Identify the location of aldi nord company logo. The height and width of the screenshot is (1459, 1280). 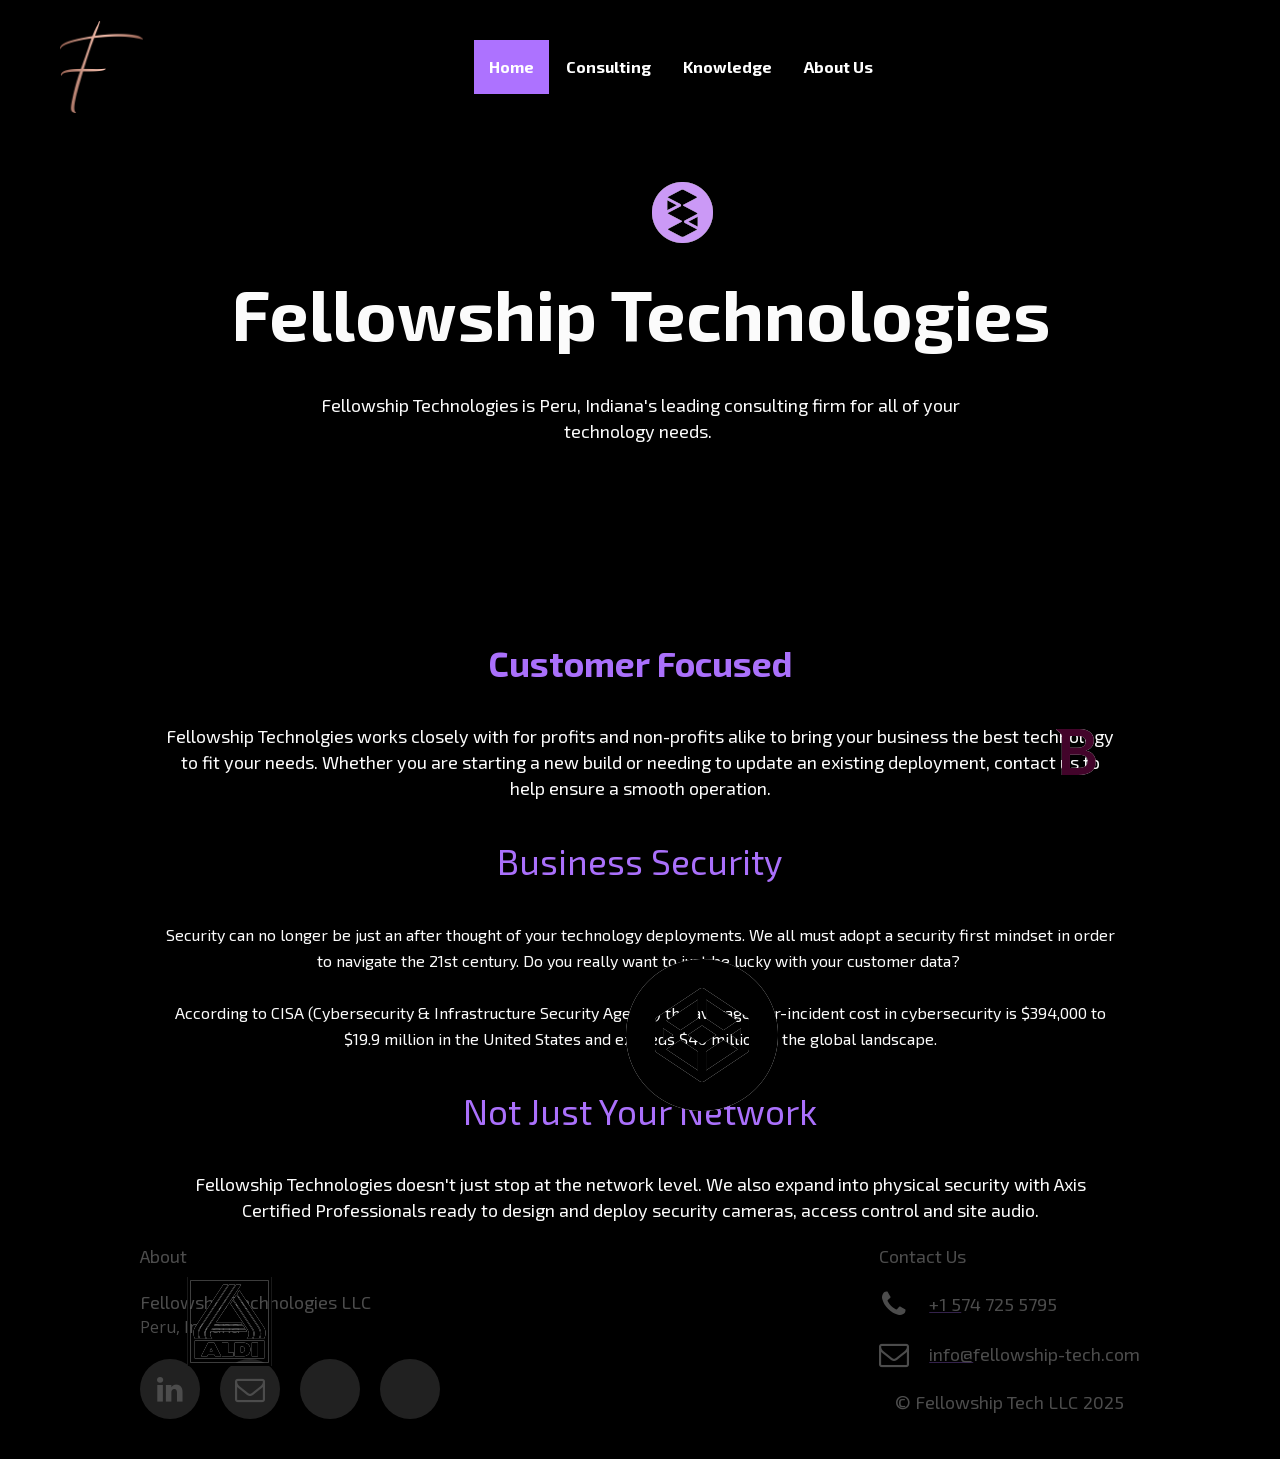
(229, 1321).